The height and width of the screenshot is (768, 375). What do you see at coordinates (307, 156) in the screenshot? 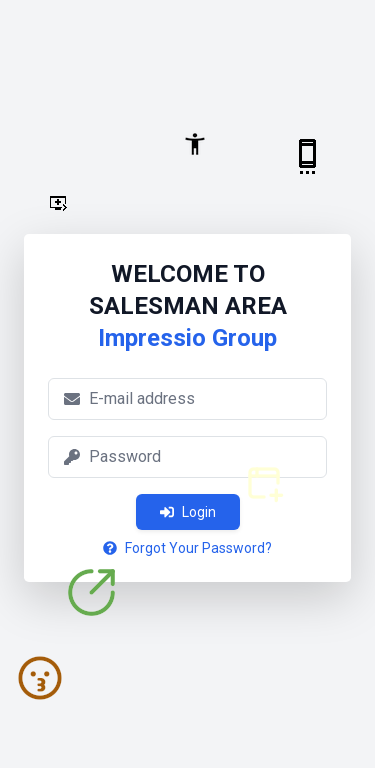
I see `access mobile device settings` at bounding box center [307, 156].